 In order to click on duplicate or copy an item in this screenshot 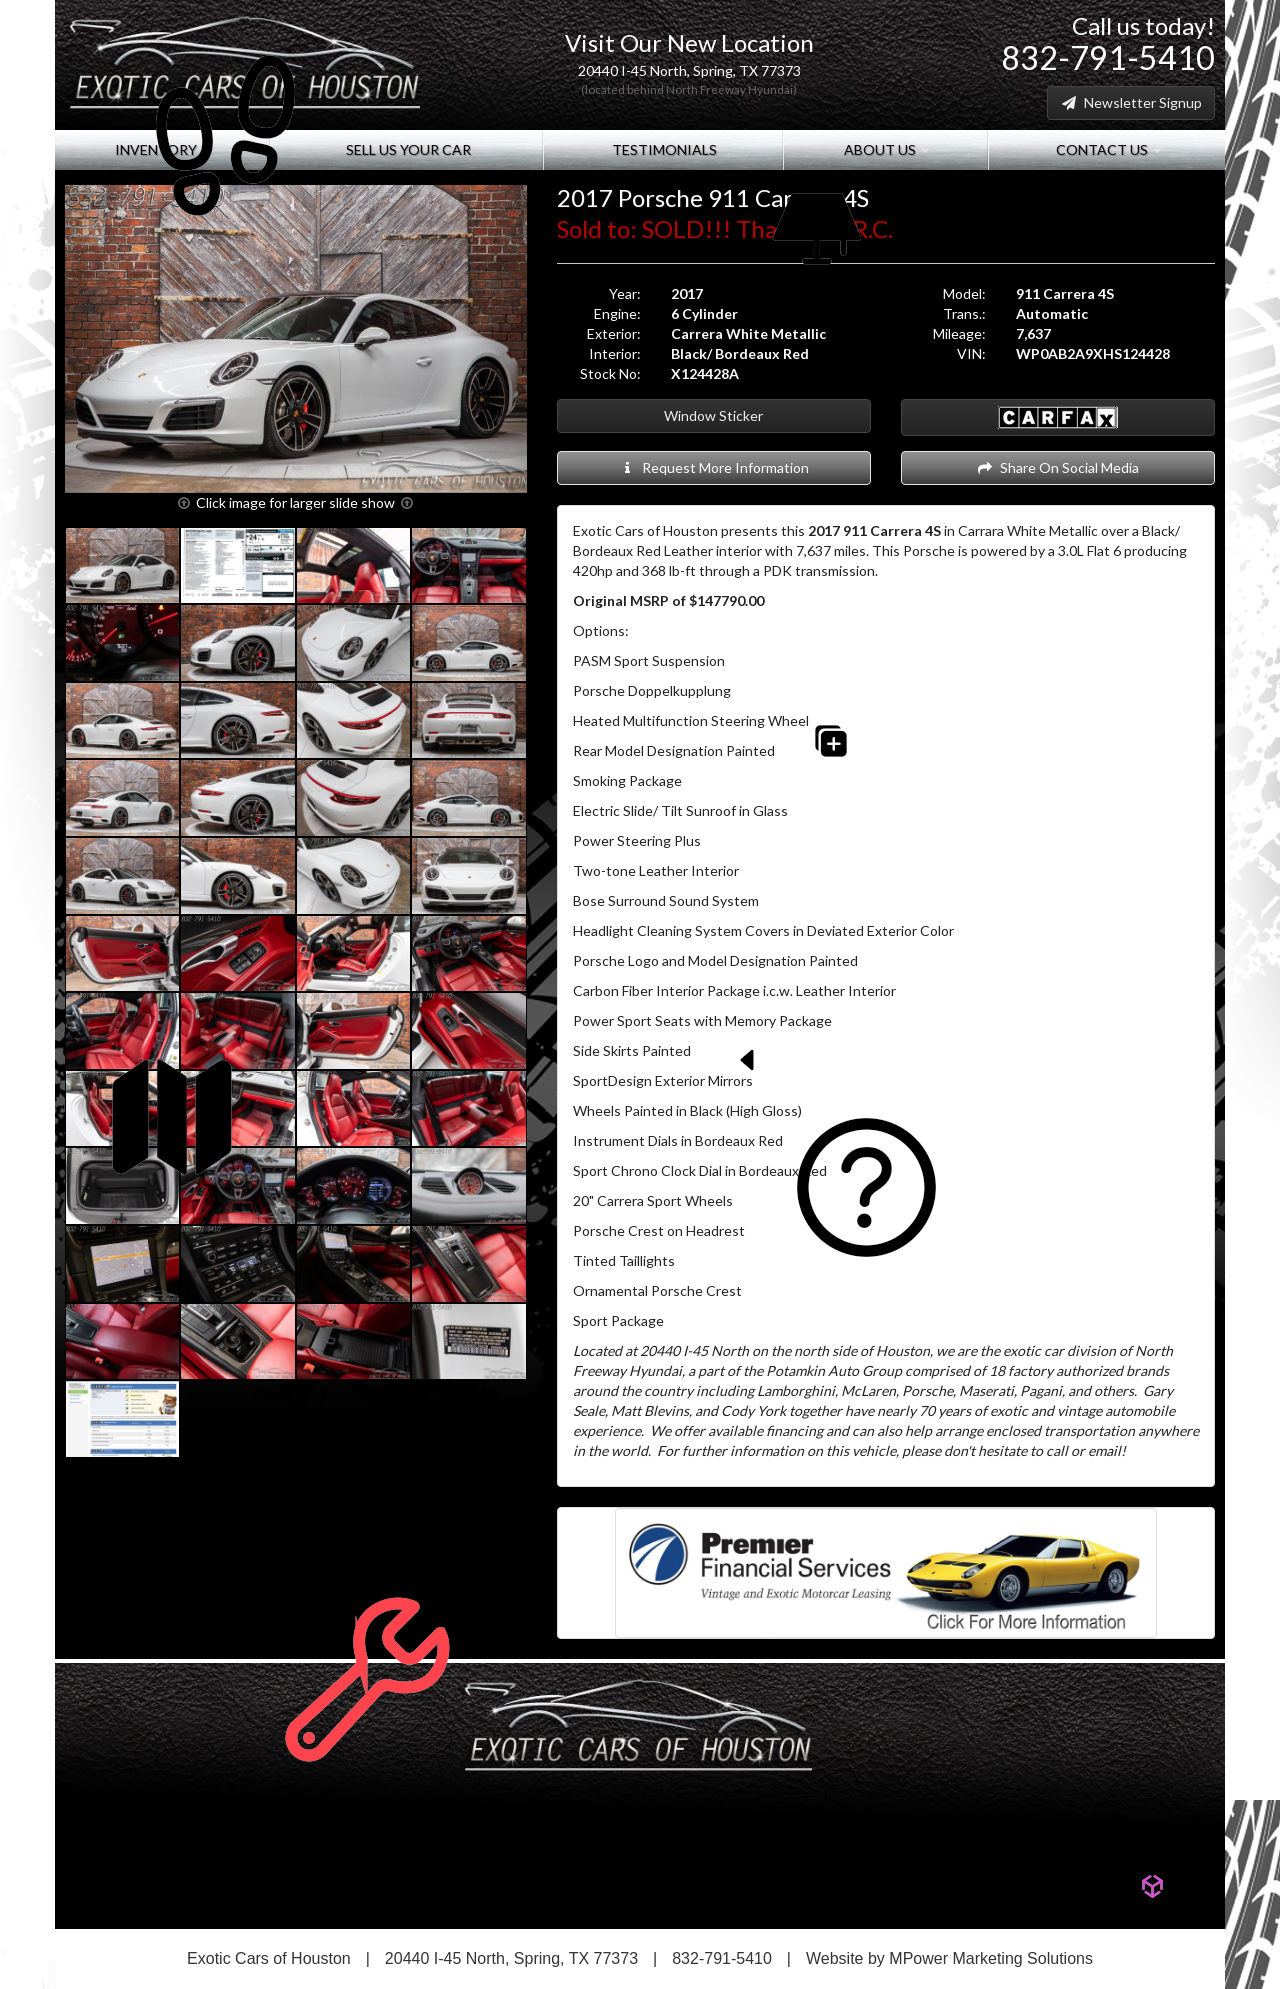, I will do `click(831, 741)`.